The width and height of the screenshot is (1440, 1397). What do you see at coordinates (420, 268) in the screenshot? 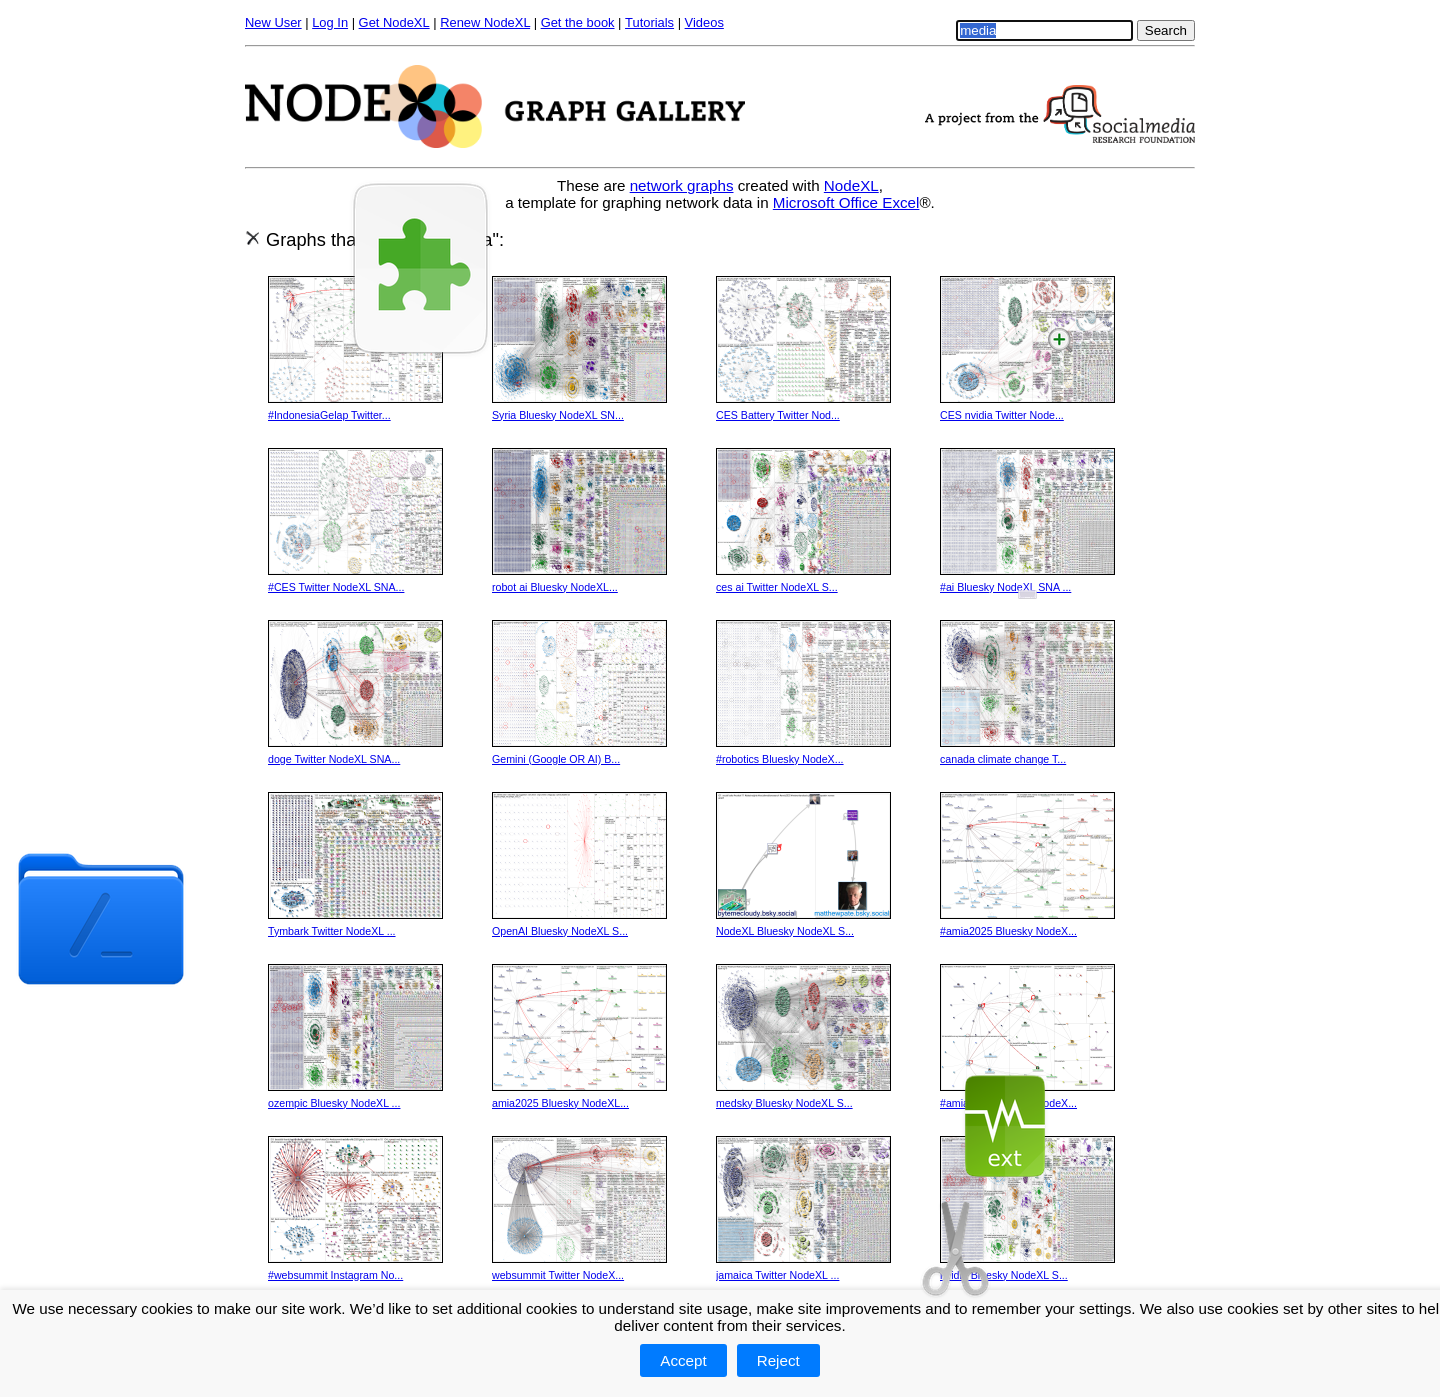
I see `an addon or extension file type` at bounding box center [420, 268].